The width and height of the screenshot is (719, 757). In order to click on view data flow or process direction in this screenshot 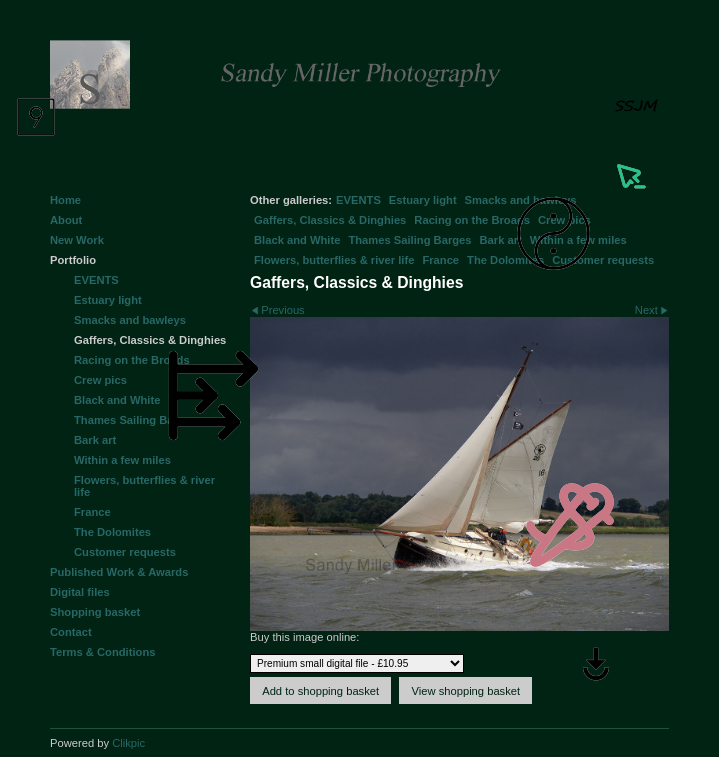, I will do `click(213, 395)`.